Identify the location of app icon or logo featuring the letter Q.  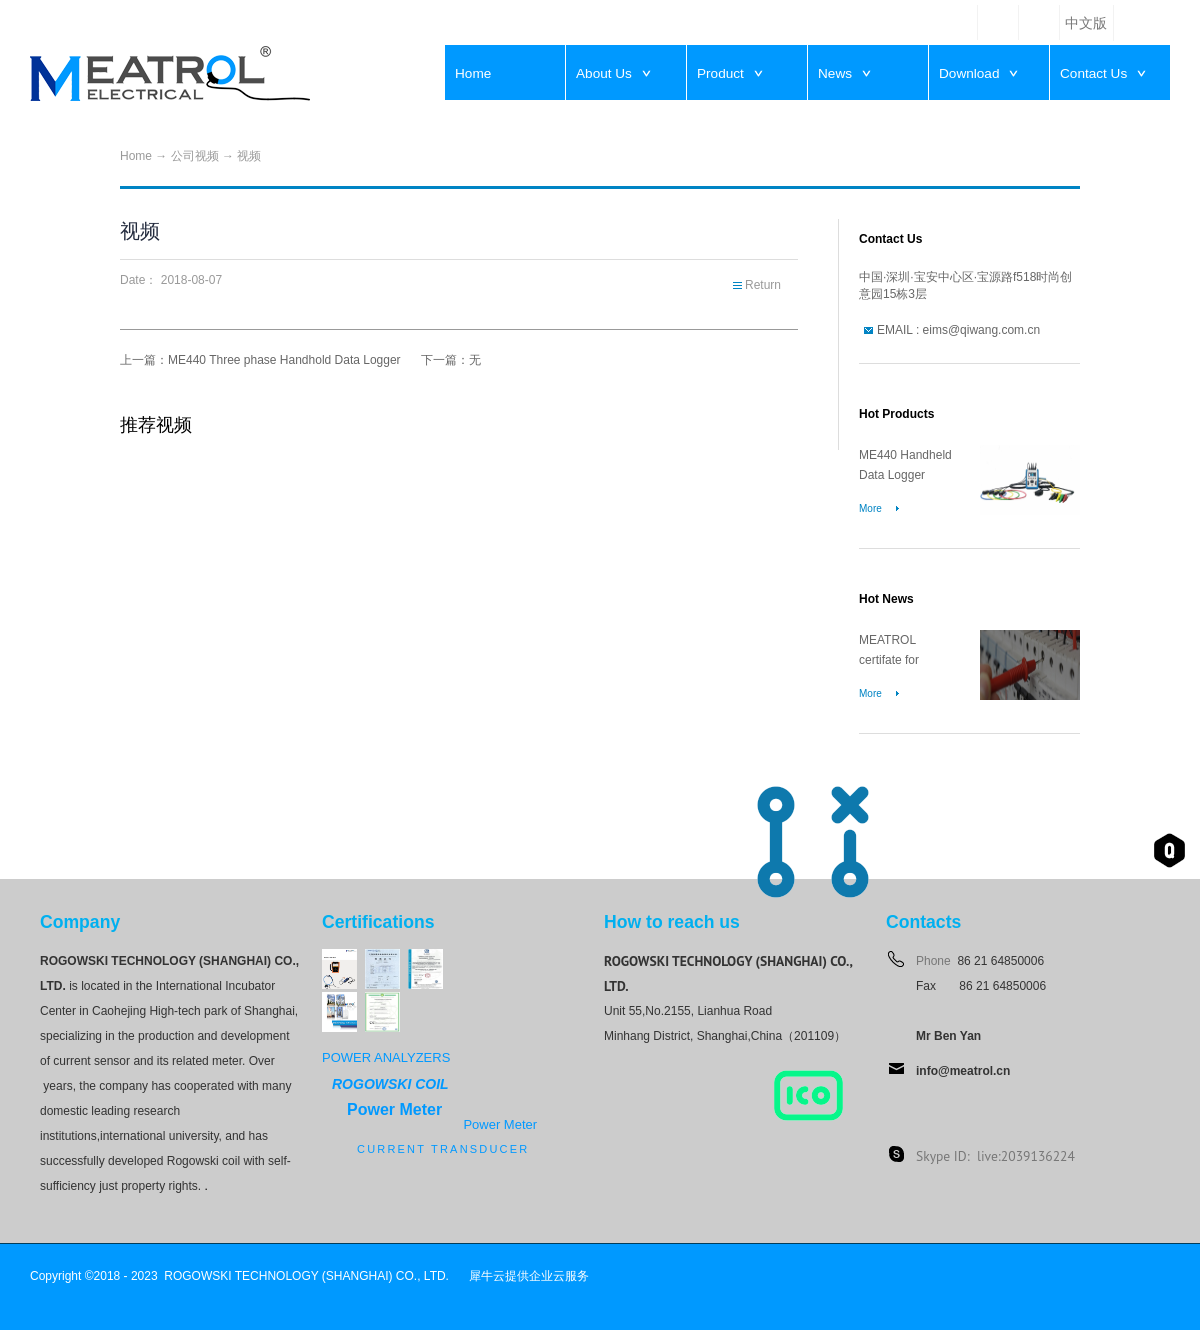
(1169, 850).